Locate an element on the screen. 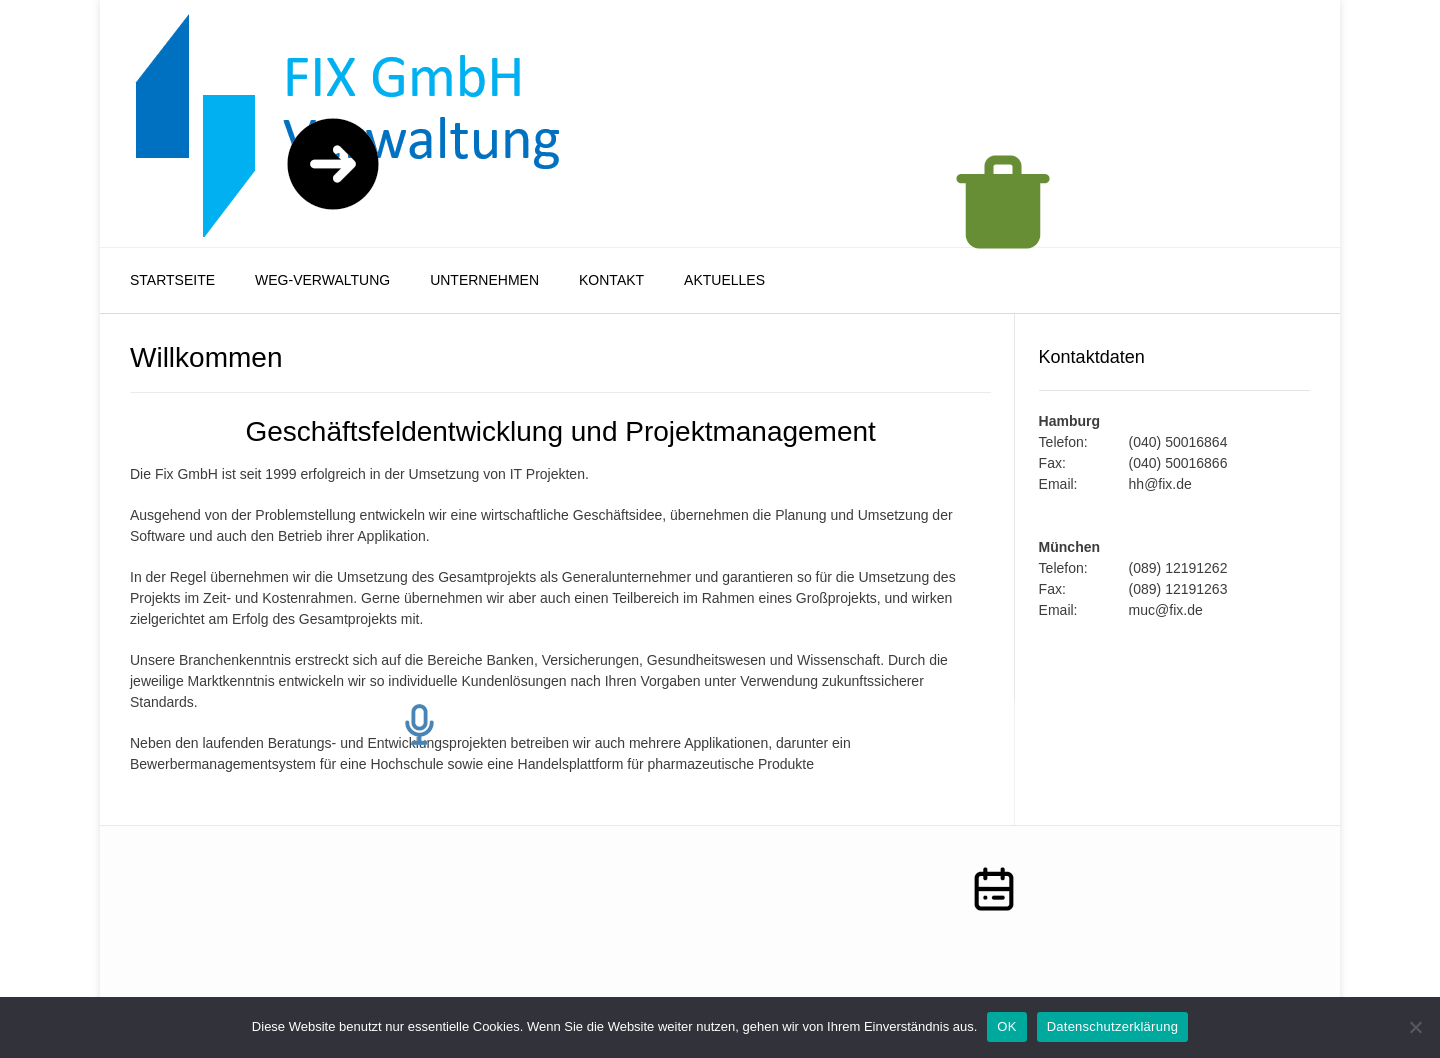  tap to use voice input is located at coordinates (419, 724).